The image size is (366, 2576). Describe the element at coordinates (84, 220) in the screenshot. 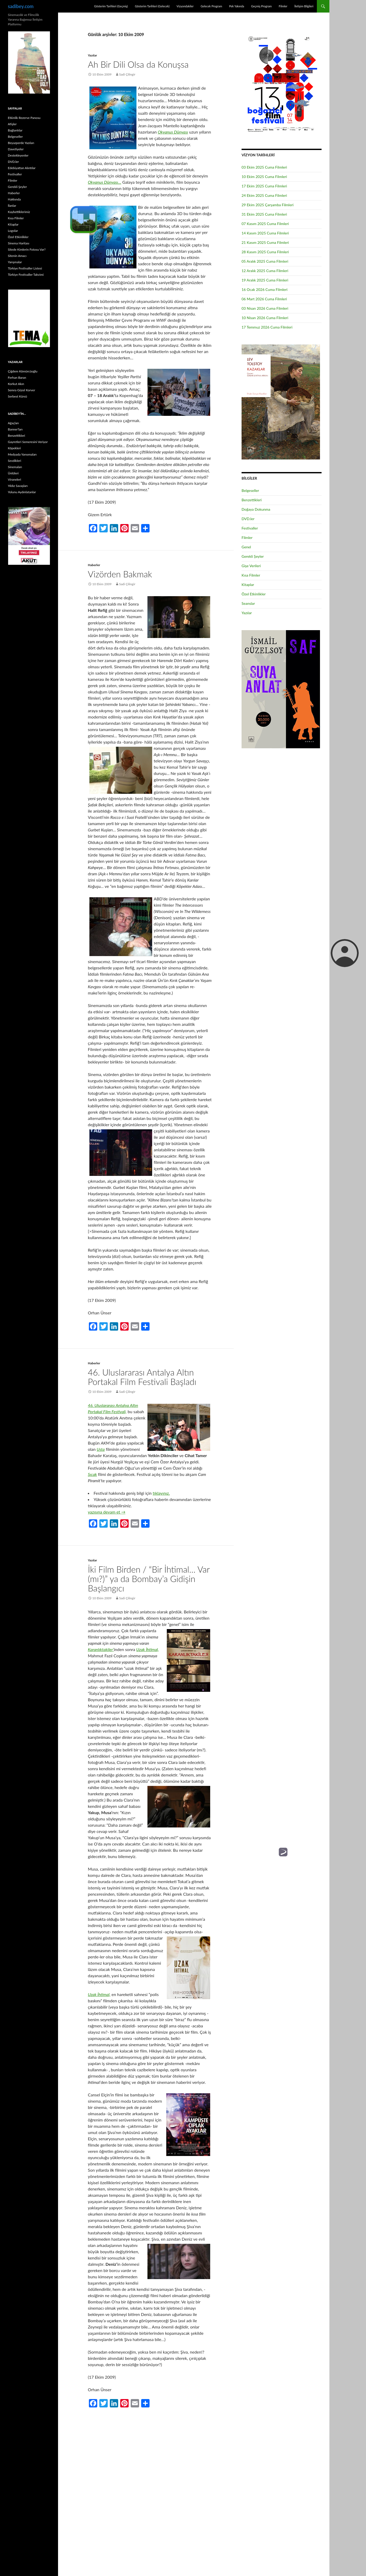

I see `open tetzle jigsaw puzzle game` at that location.